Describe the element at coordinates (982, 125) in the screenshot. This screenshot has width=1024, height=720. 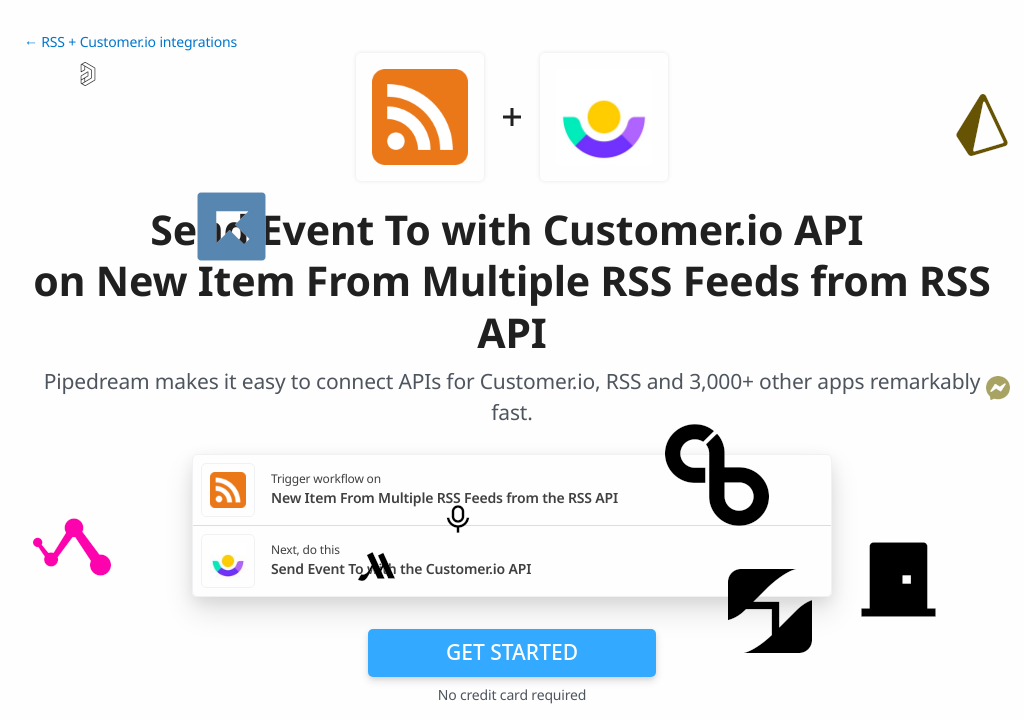
I see `open Prisma ORM documentation or dashboard` at that location.